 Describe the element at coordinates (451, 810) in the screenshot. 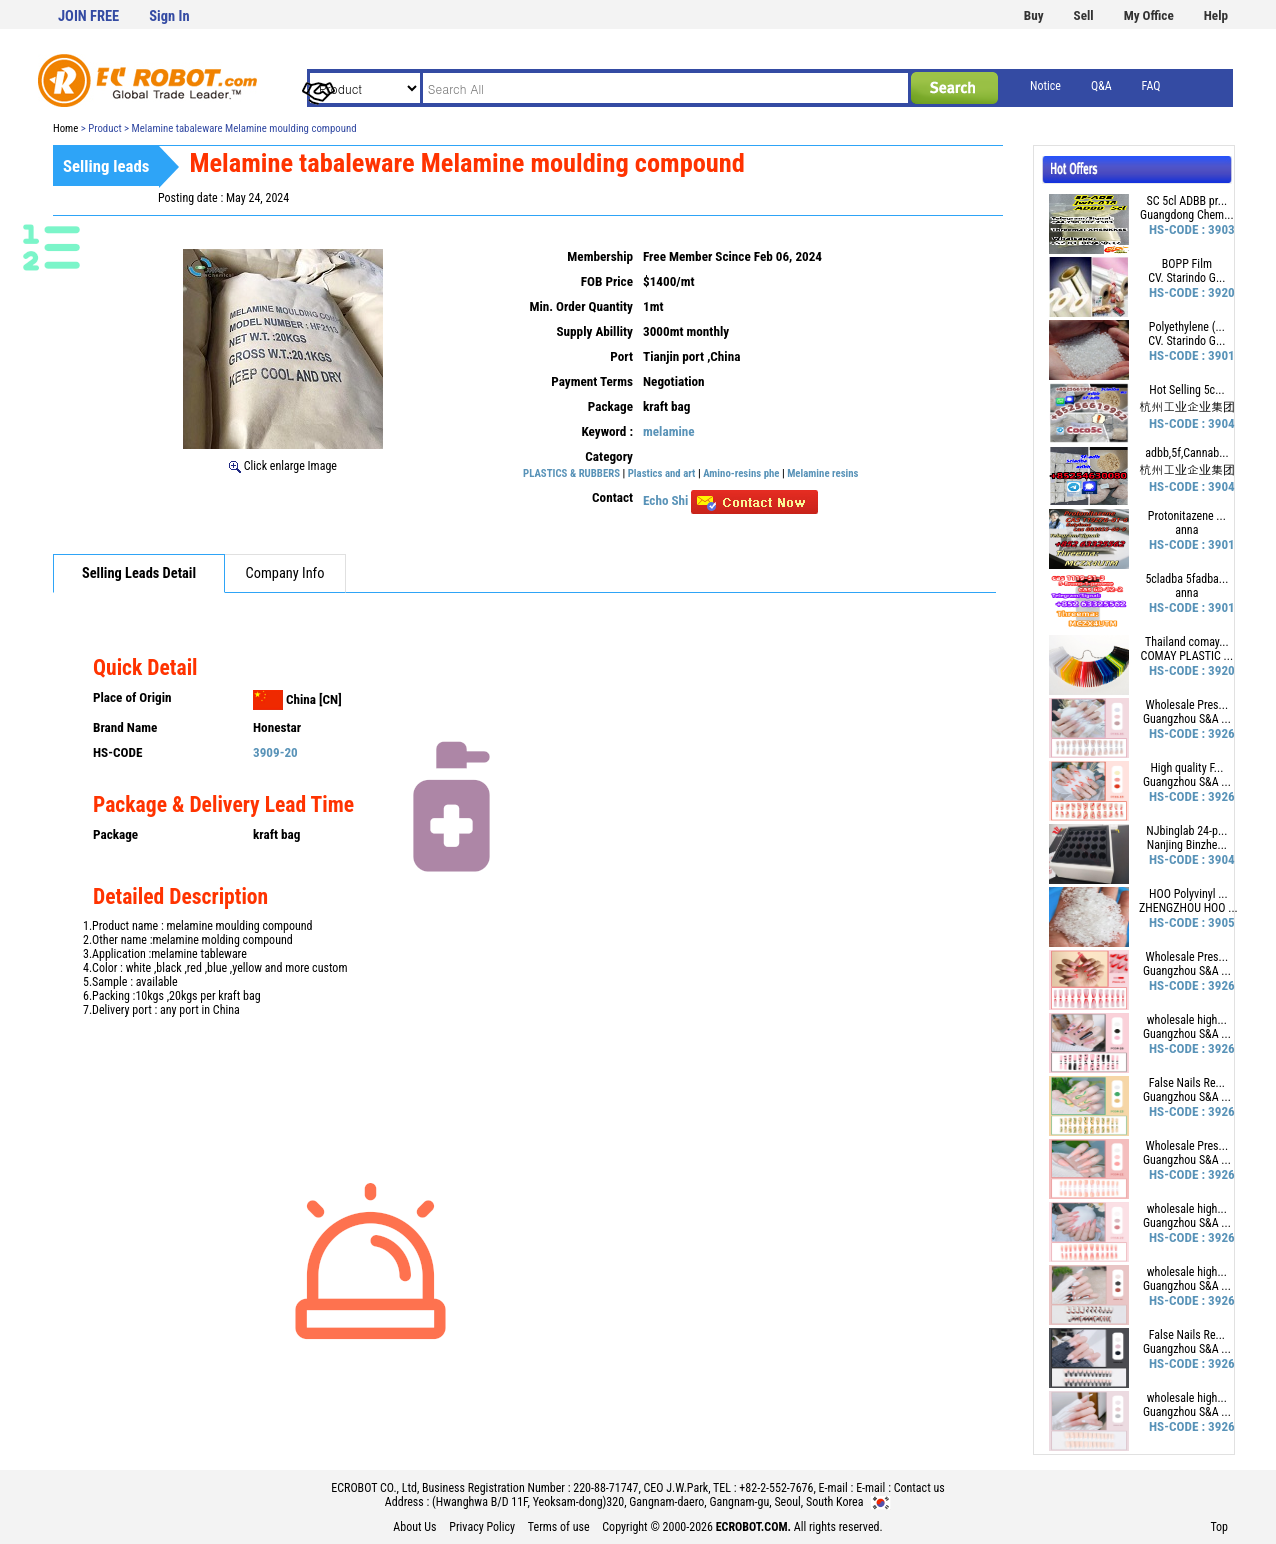

I see `access medical supplies or first aid resources` at that location.